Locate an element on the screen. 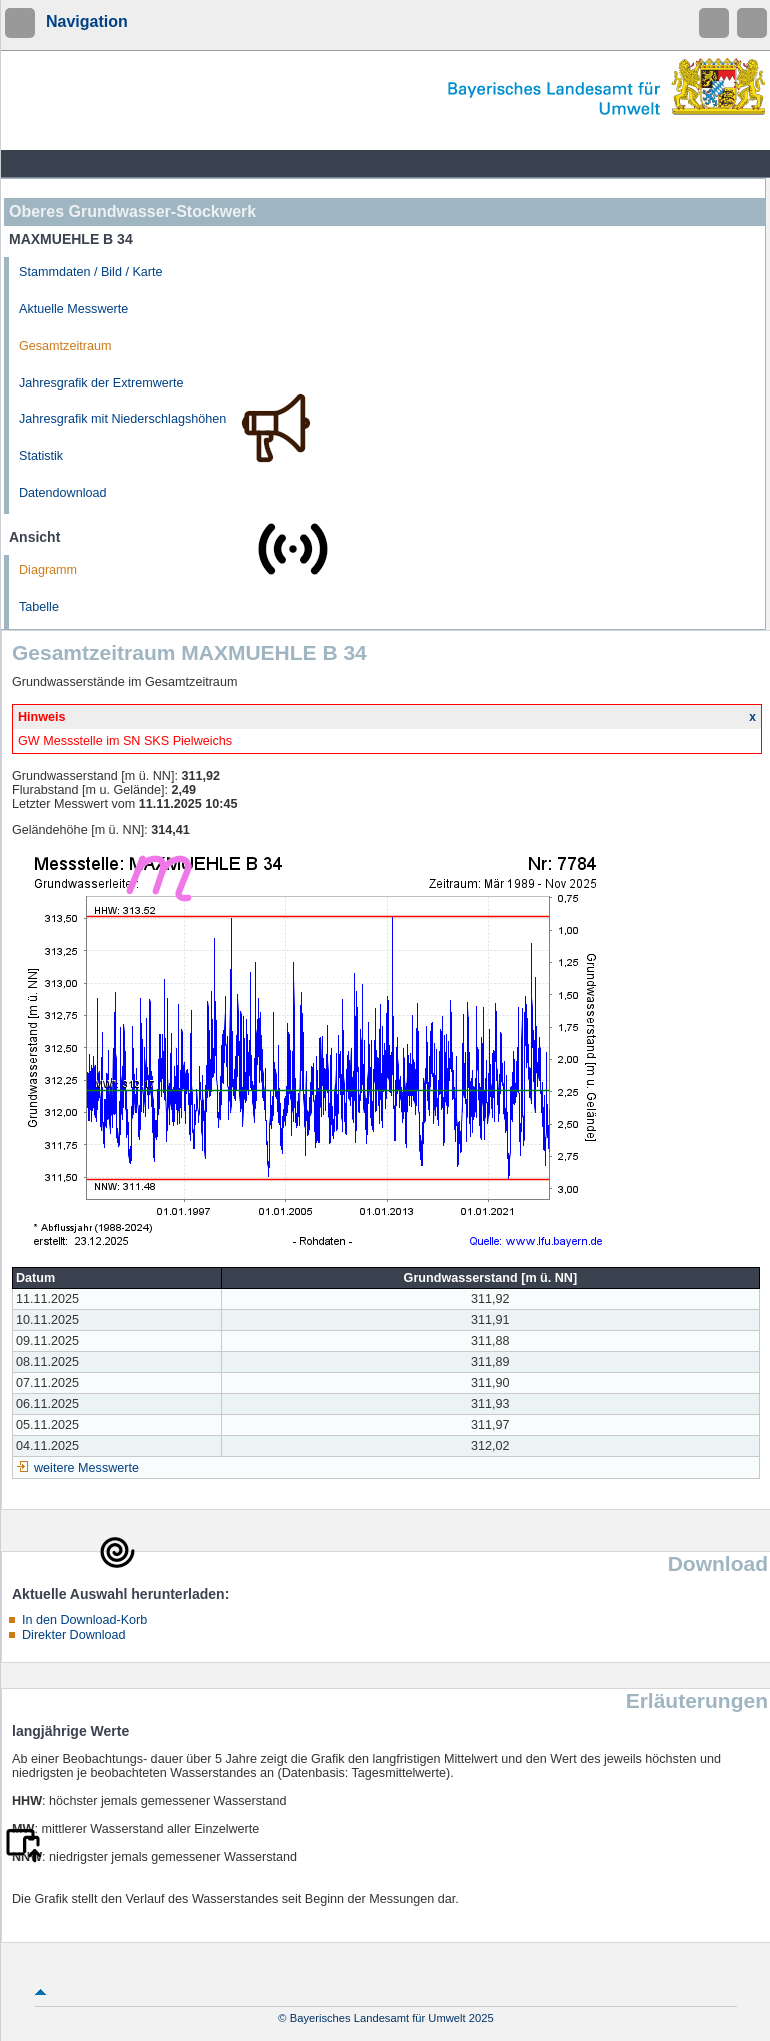 This screenshot has height=2041, width=770. open the Meetup app is located at coordinates (159, 875).